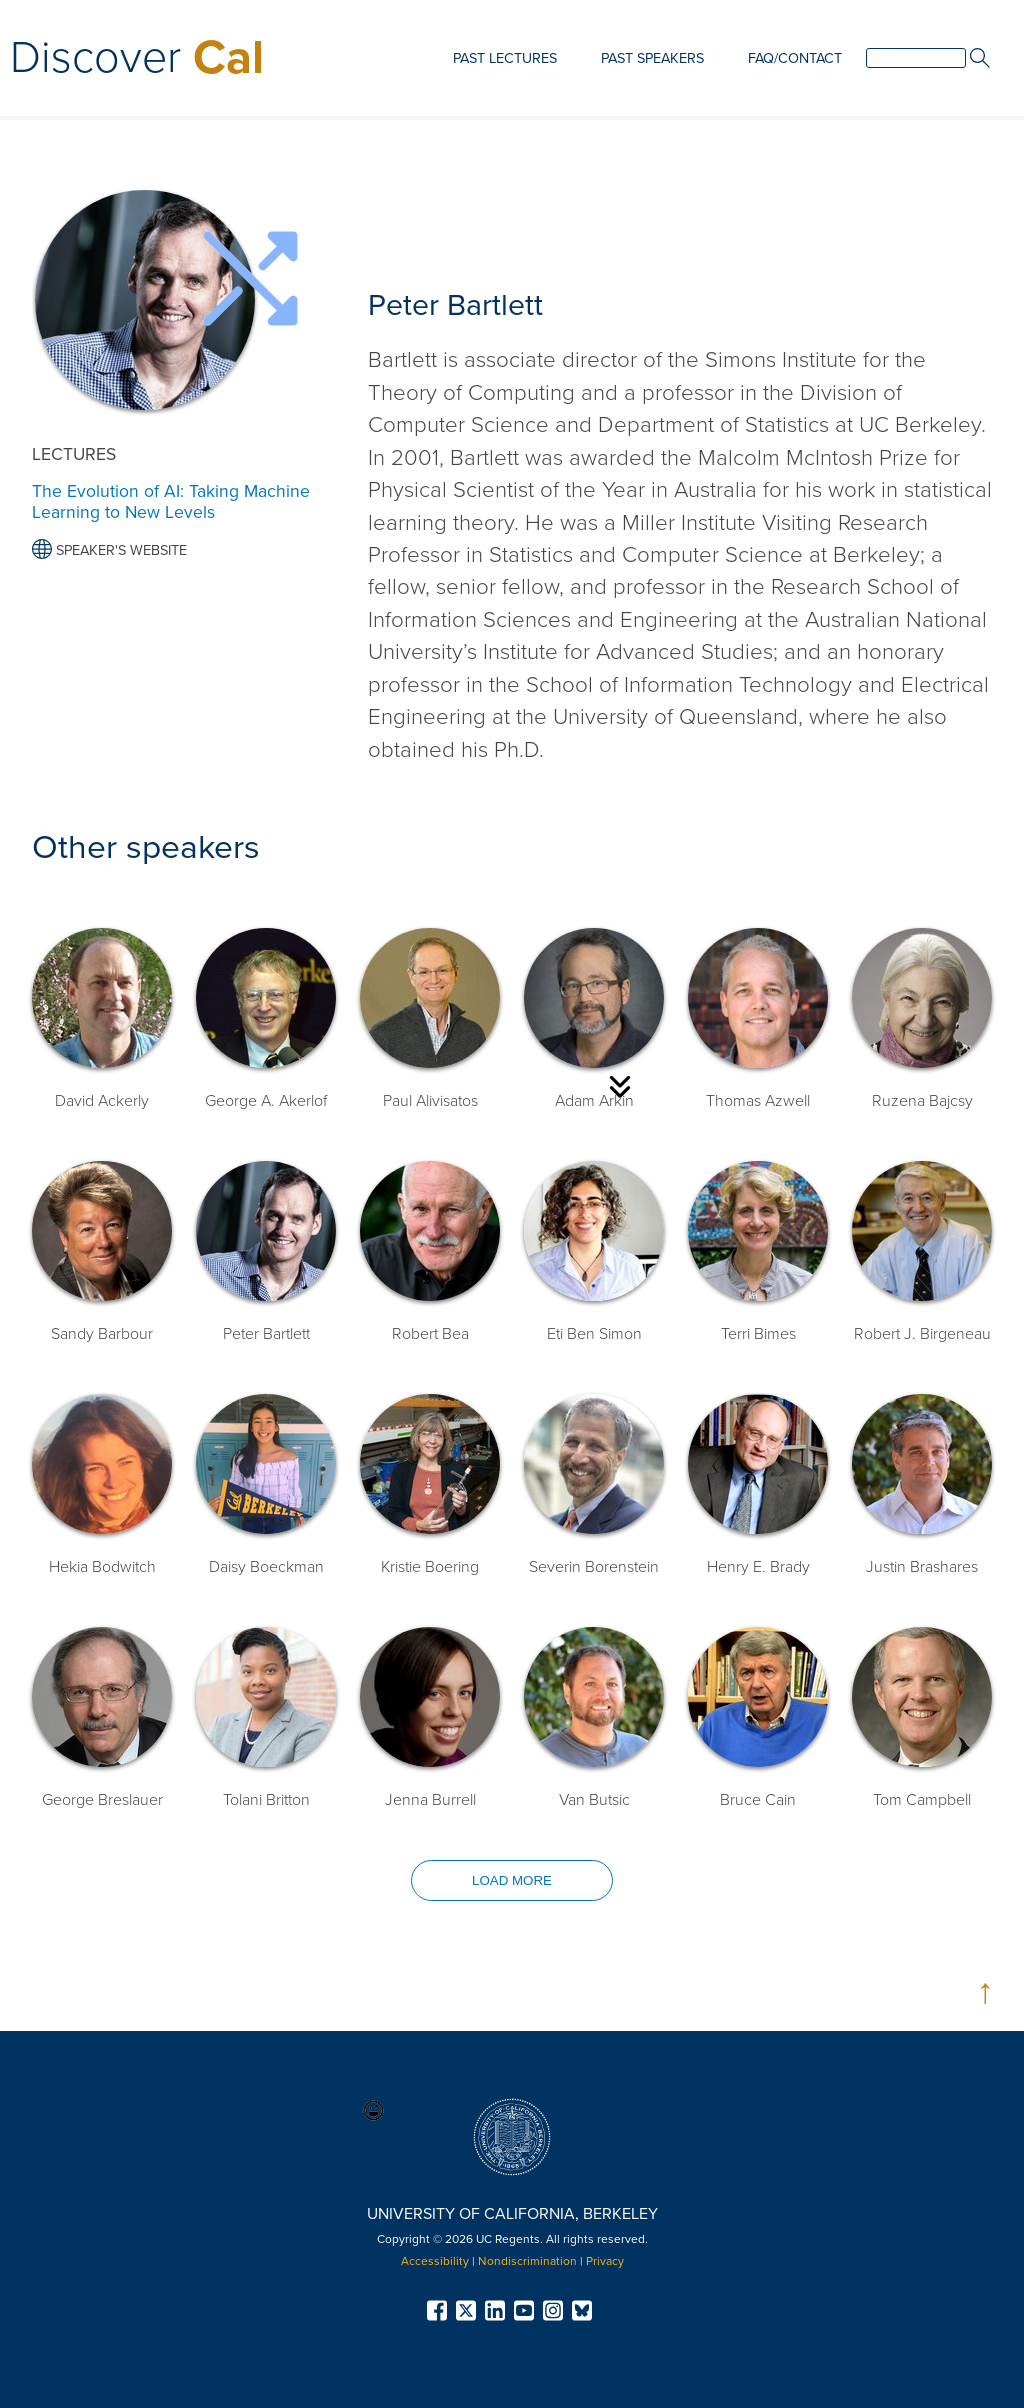  I want to click on shuffle or randomize playback order, so click(250, 278).